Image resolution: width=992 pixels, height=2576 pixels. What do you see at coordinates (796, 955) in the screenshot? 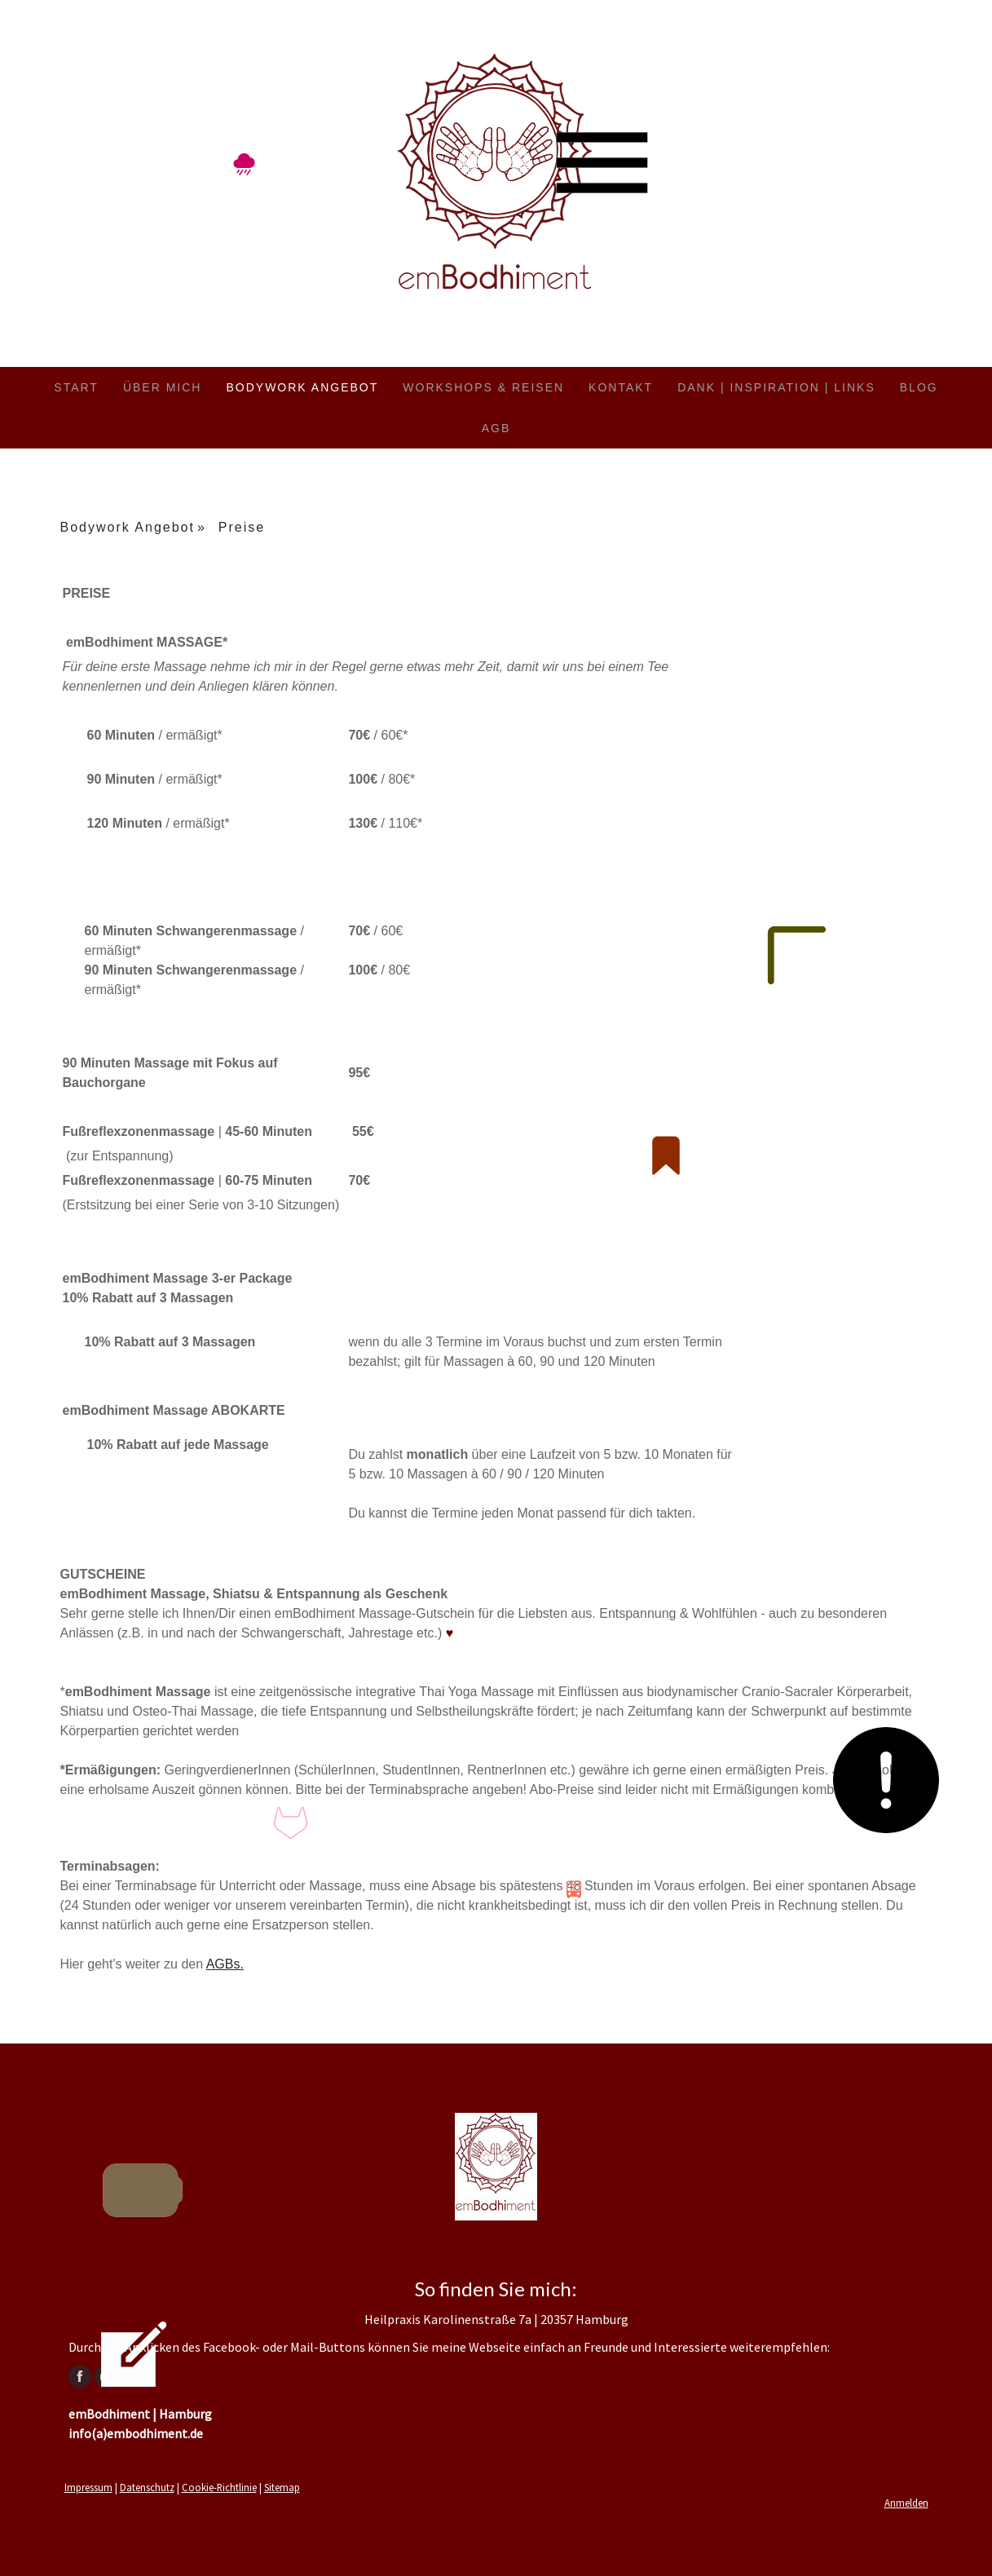
I see `adjust corner radius of a shape` at bounding box center [796, 955].